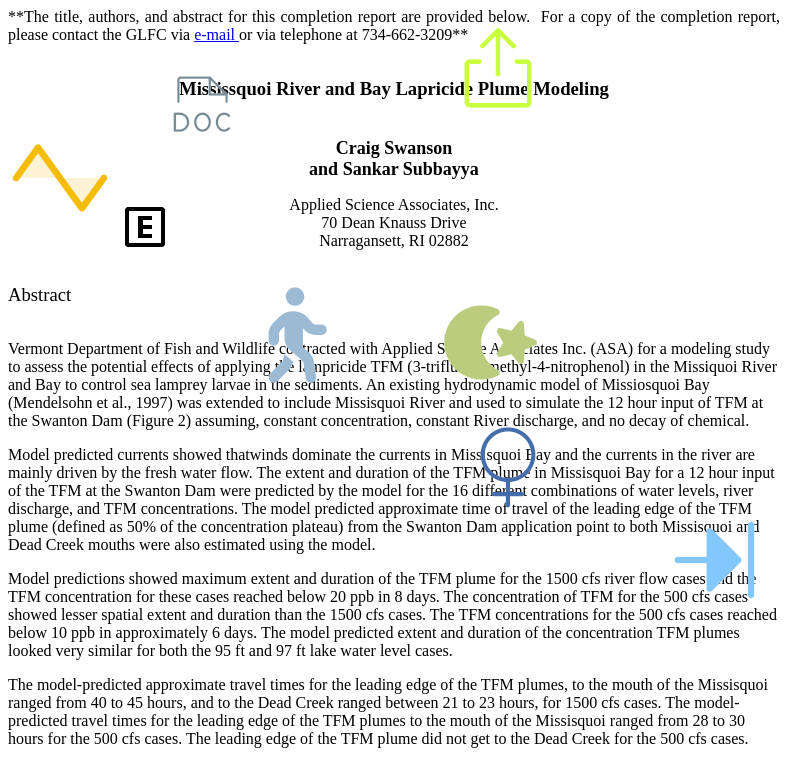 The width and height of the screenshot is (788, 764). What do you see at coordinates (145, 227) in the screenshot?
I see `indicates explicit content warning` at bounding box center [145, 227].